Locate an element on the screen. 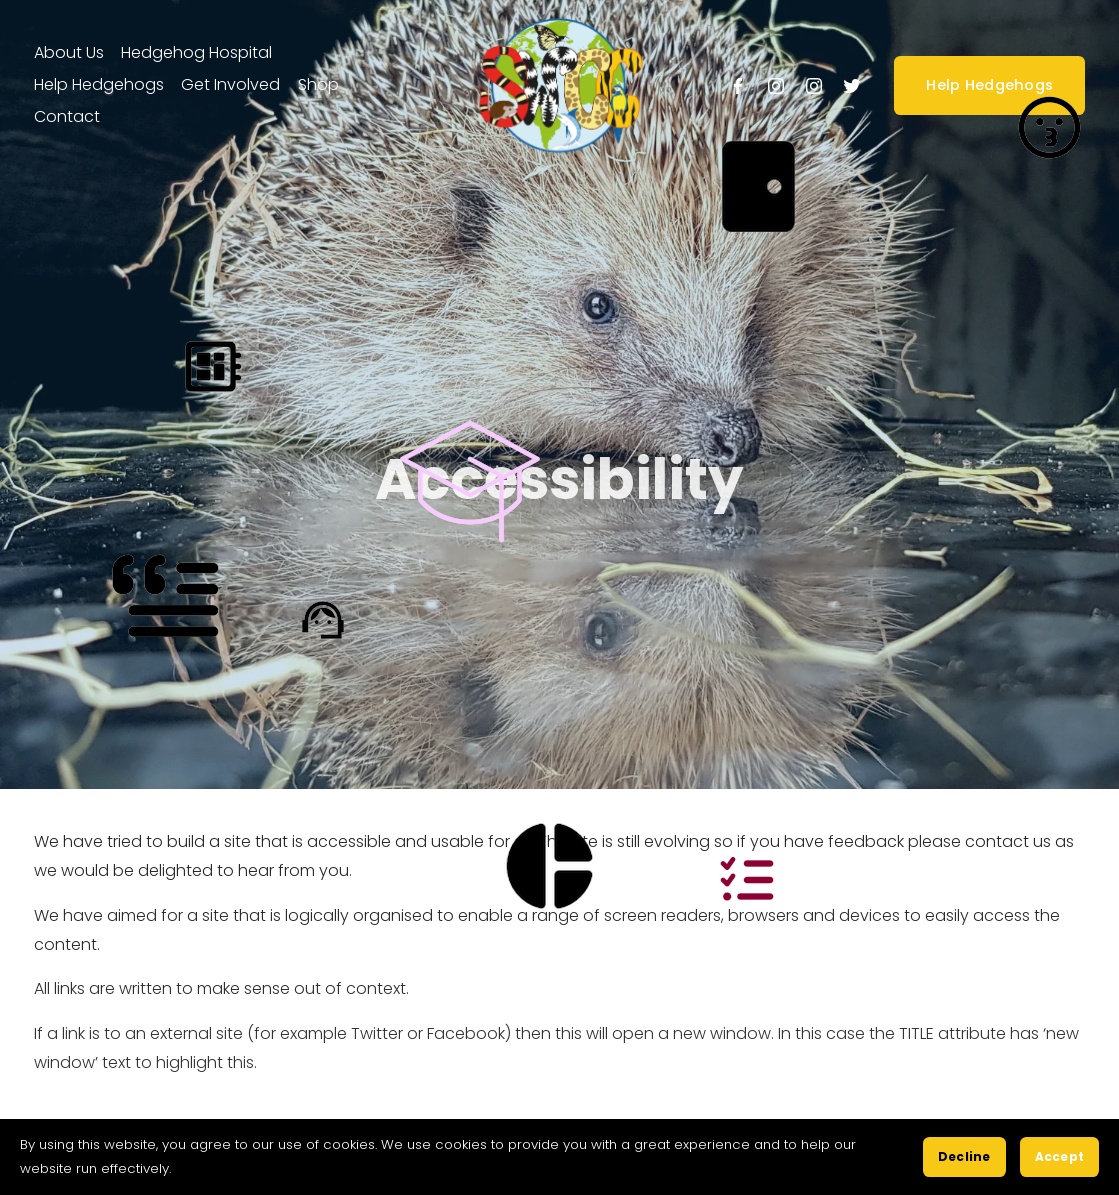  view analytics or statistics breakdown is located at coordinates (550, 866).